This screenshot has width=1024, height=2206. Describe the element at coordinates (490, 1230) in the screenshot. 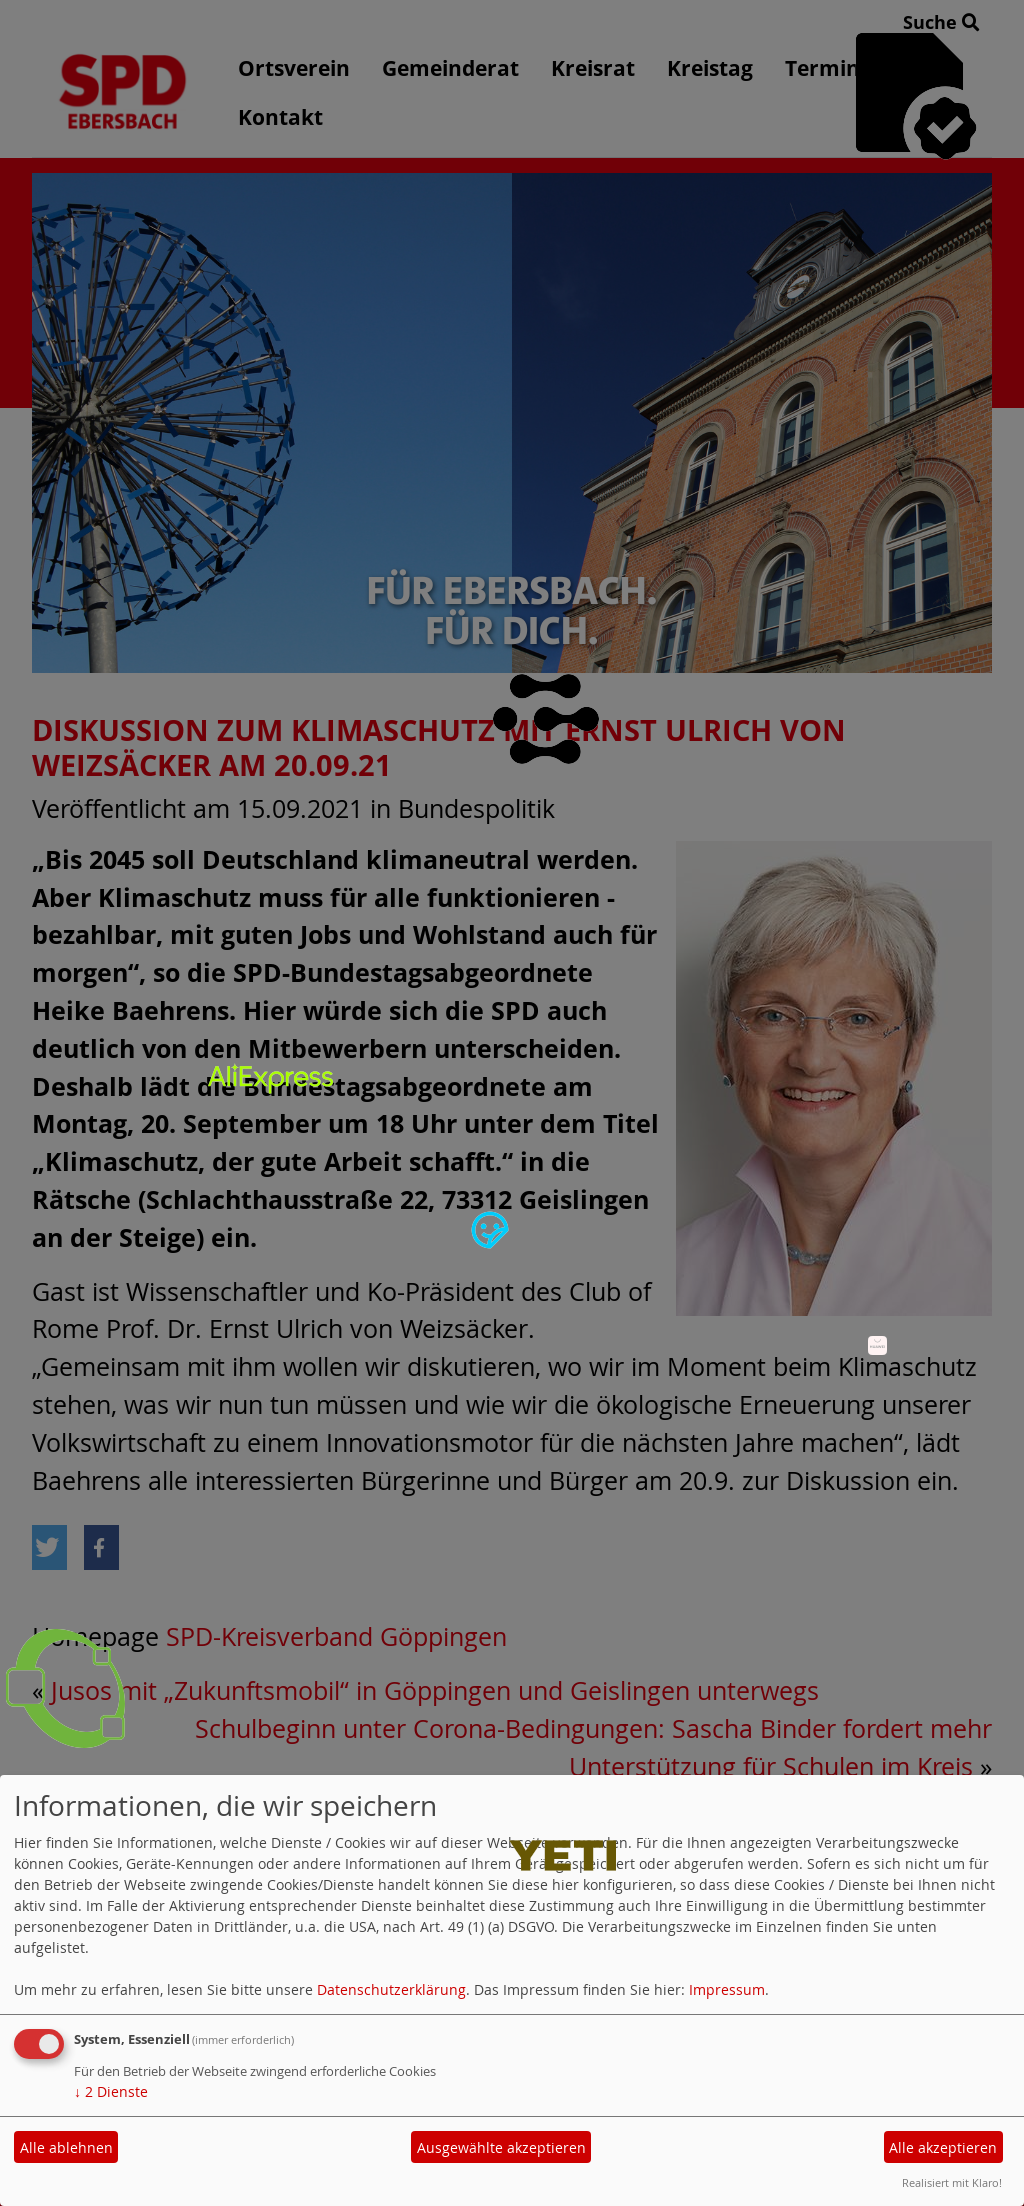

I see `add a sticker to your message` at that location.